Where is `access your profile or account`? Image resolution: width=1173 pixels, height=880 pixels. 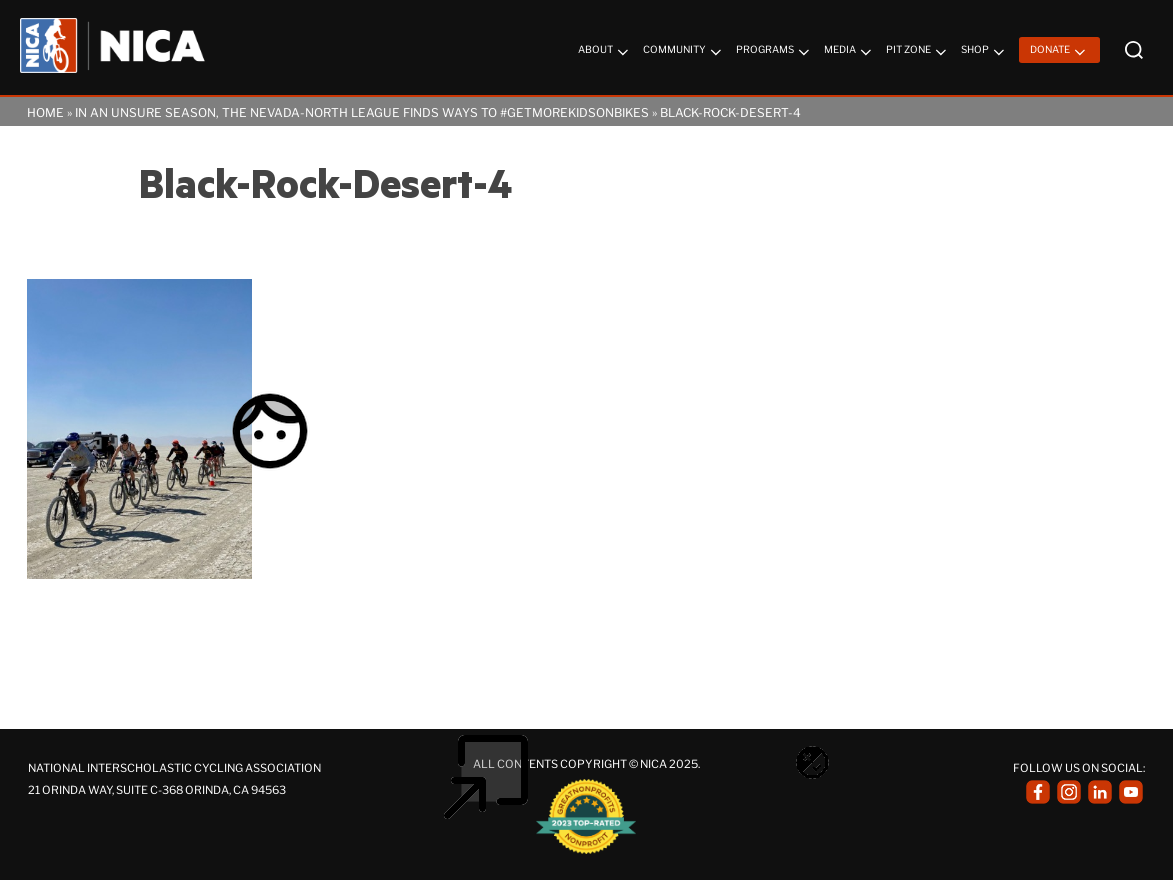 access your profile or account is located at coordinates (270, 431).